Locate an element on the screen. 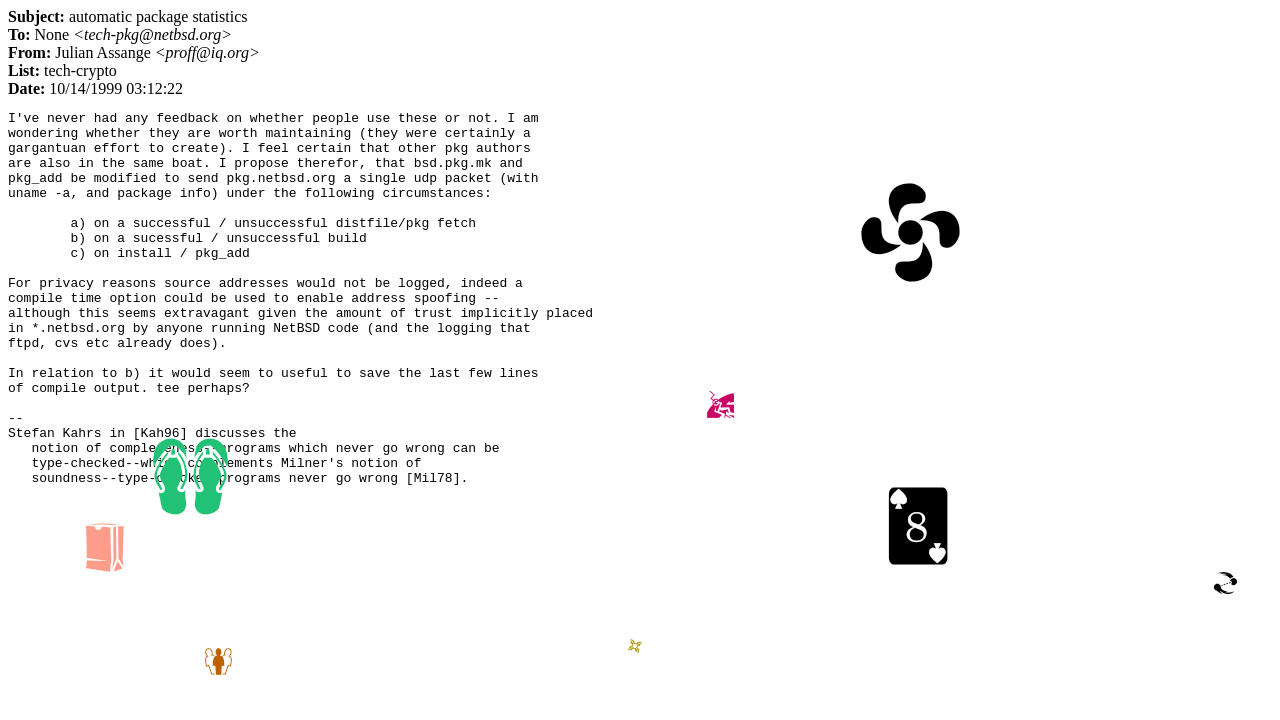 The height and width of the screenshot is (720, 1280). a ninja or stealth-themed game element is located at coordinates (635, 646).